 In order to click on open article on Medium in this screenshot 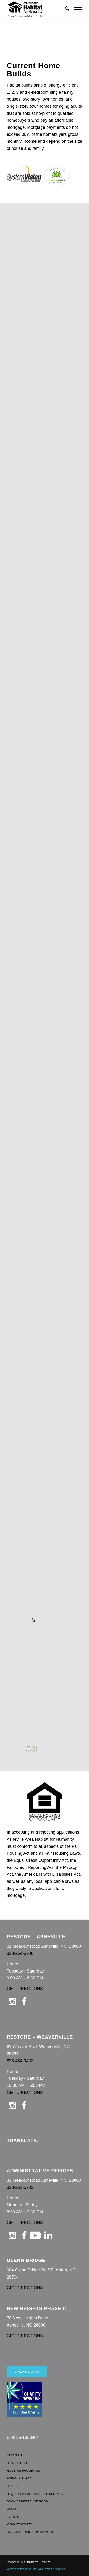, I will do `click(31, 1749)`.